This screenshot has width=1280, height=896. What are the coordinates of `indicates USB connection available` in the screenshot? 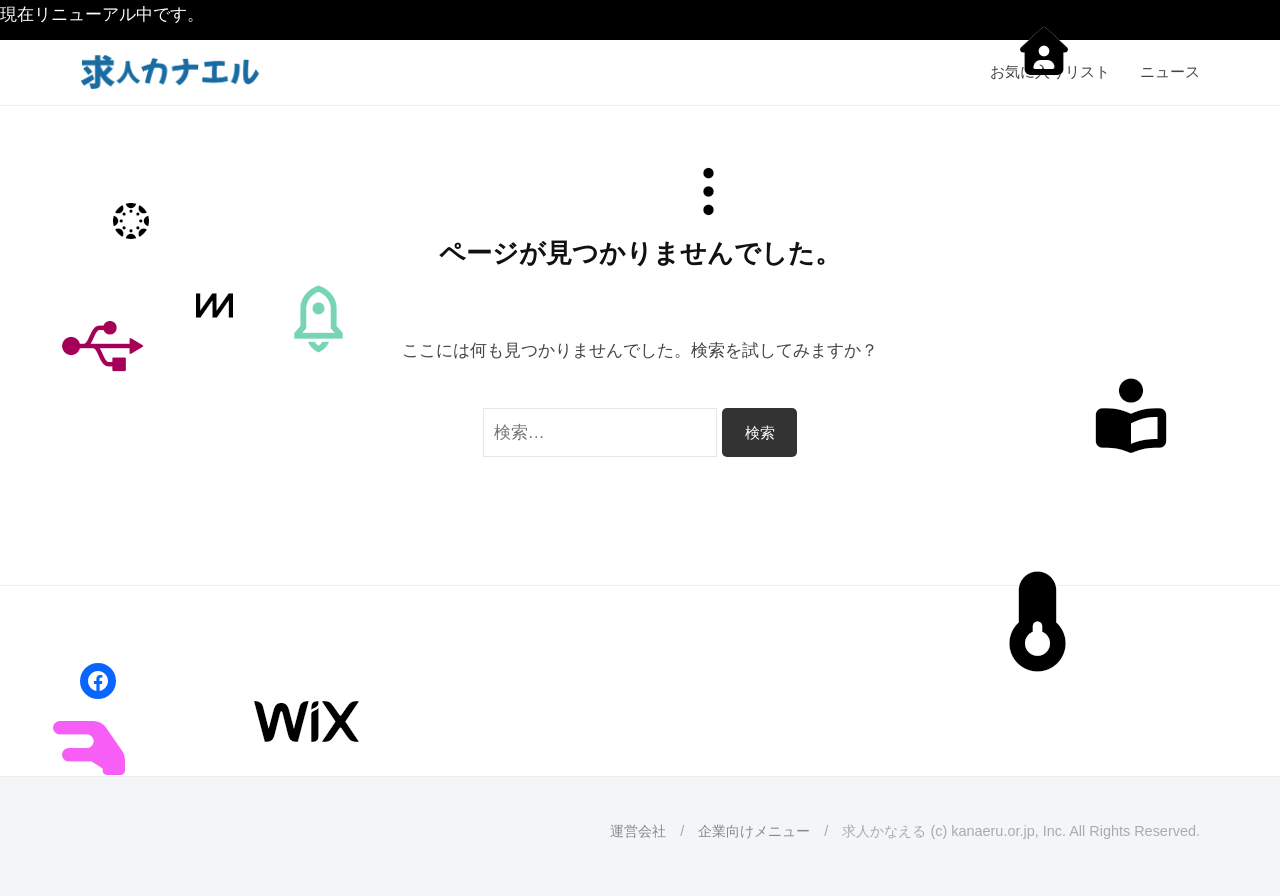 It's located at (103, 346).